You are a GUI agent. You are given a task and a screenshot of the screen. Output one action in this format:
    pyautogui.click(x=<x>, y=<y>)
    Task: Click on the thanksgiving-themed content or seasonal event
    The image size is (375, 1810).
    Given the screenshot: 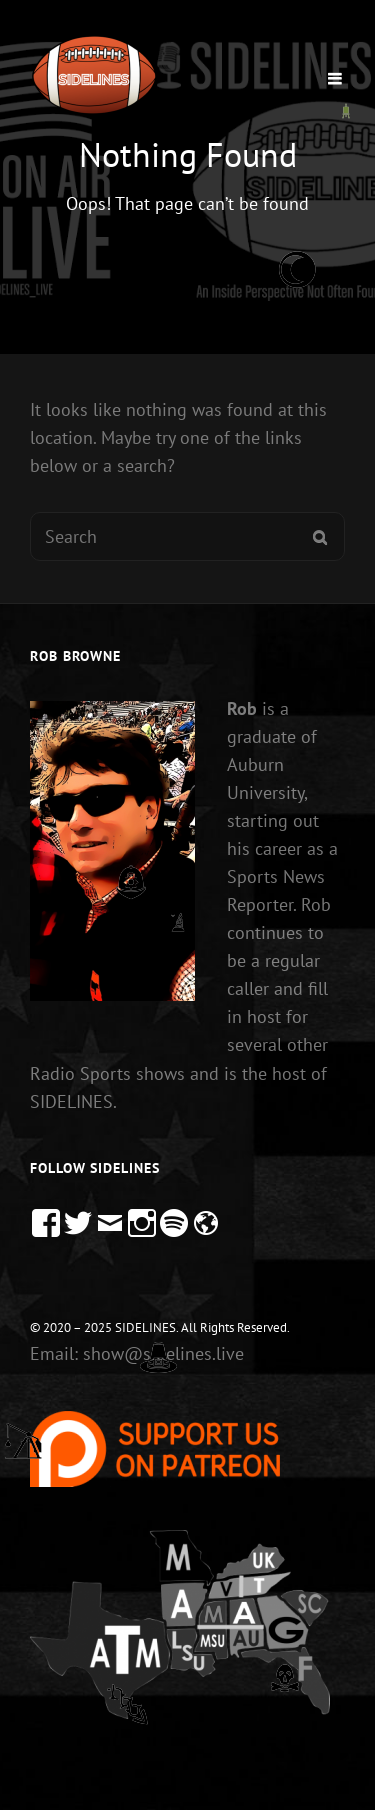 What is the action you would take?
    pyautogui.click(x=158, y=1357)
    